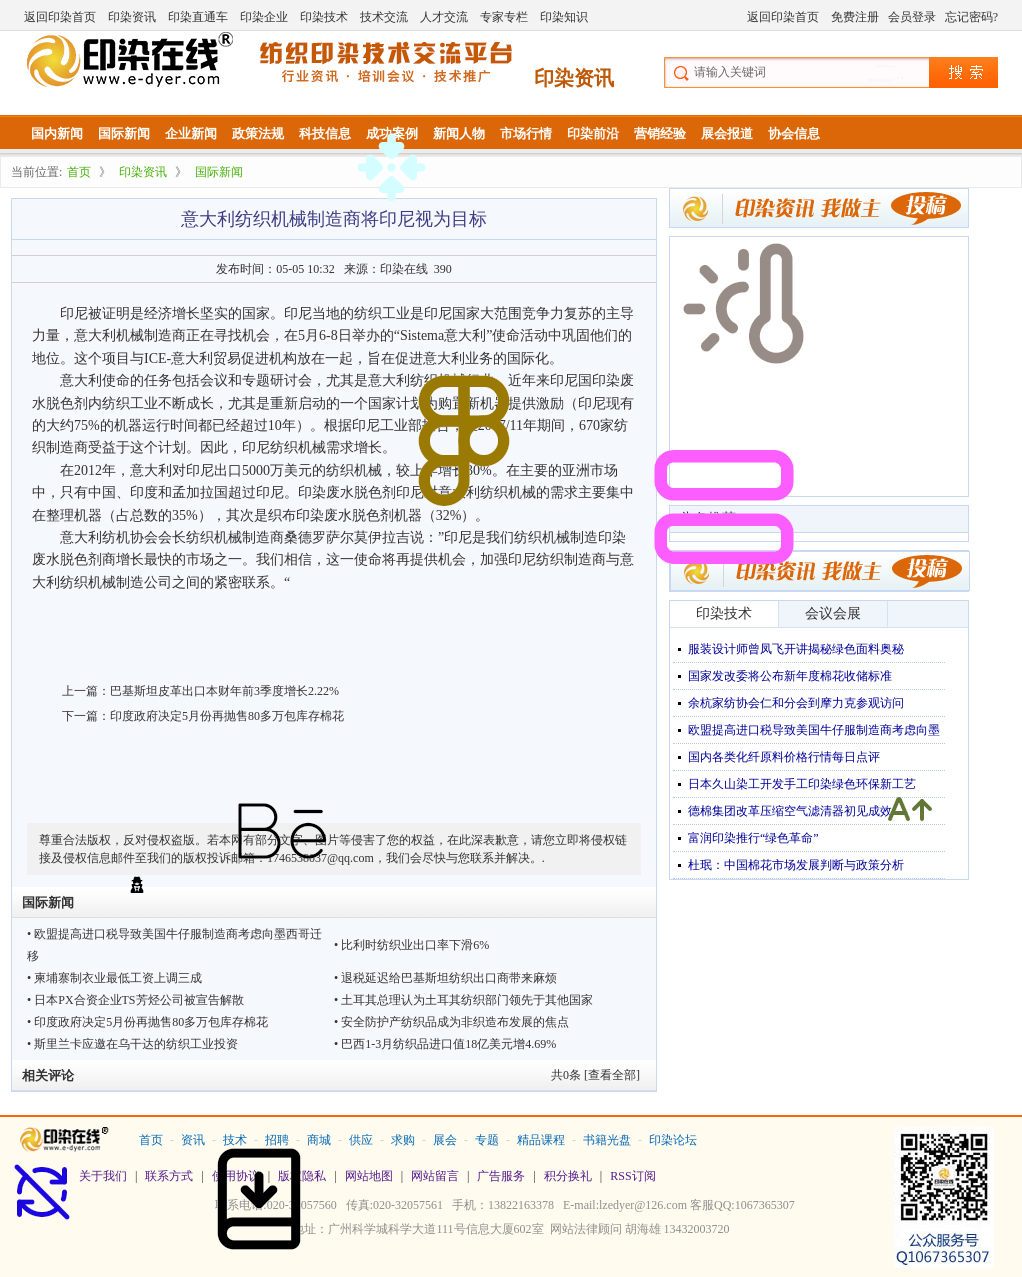 Image resolution: width=1022 pixels, height=1277 pixels. I want to click on open Figma design tool, so click(464, 438).